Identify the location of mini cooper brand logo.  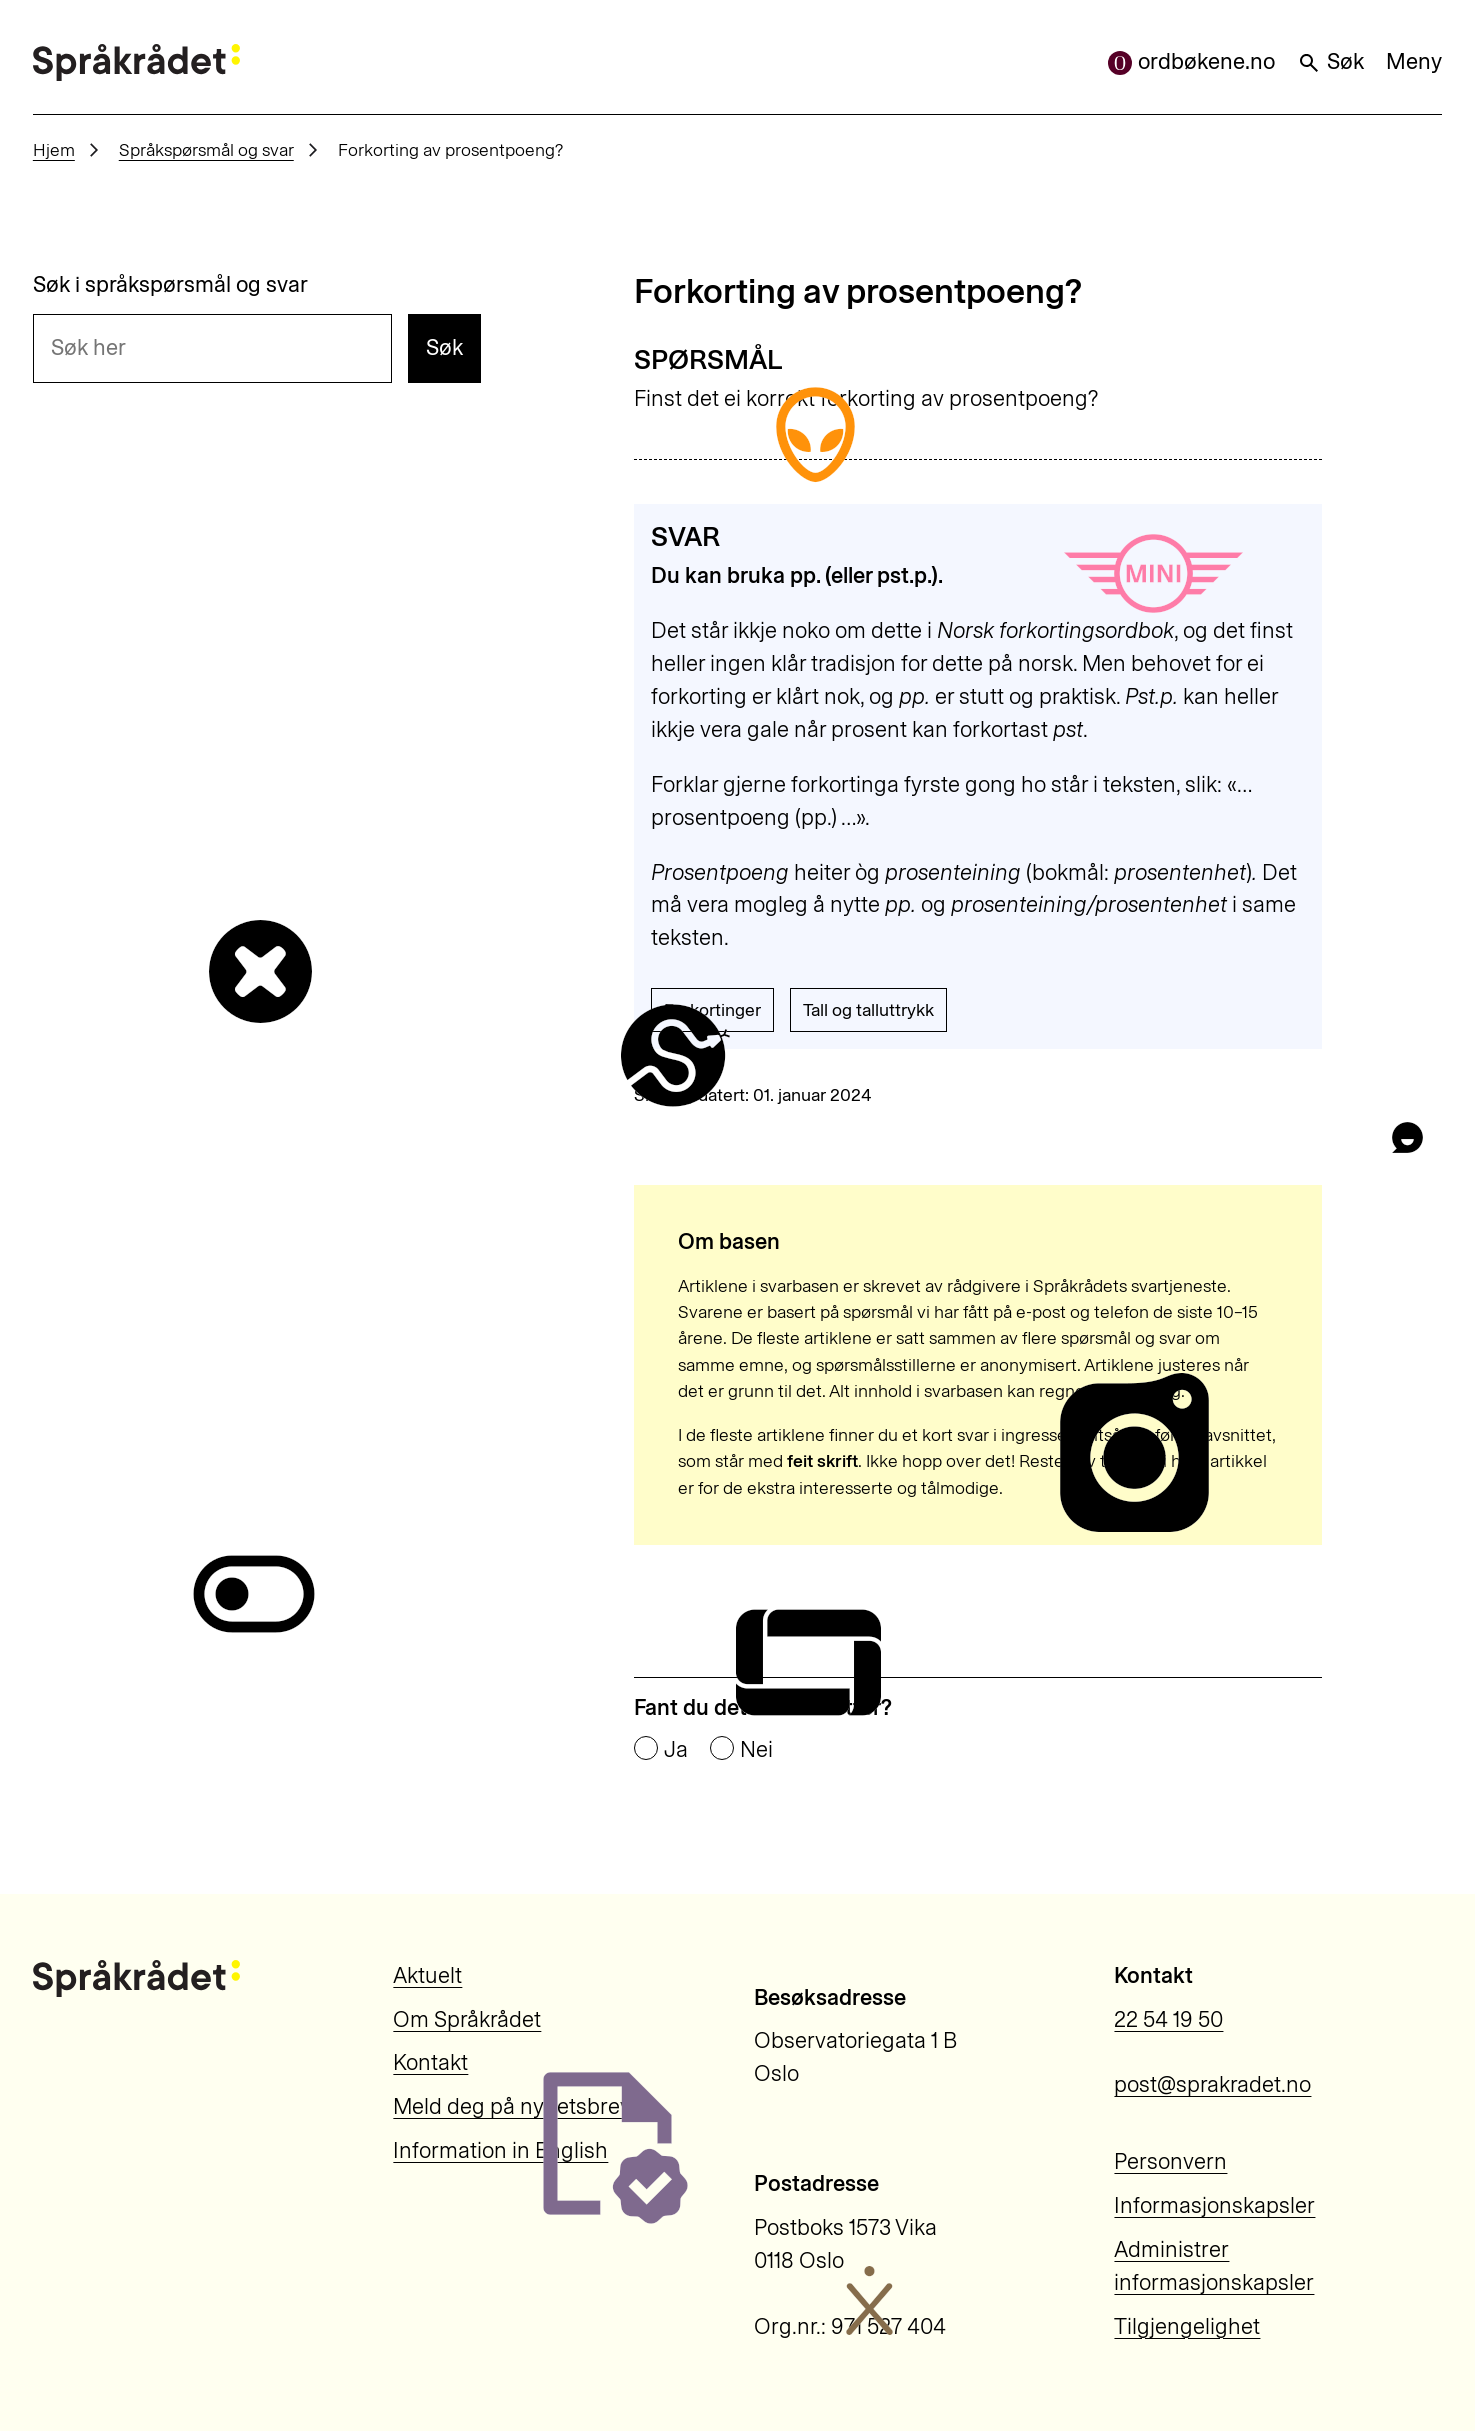
(1153, 573).